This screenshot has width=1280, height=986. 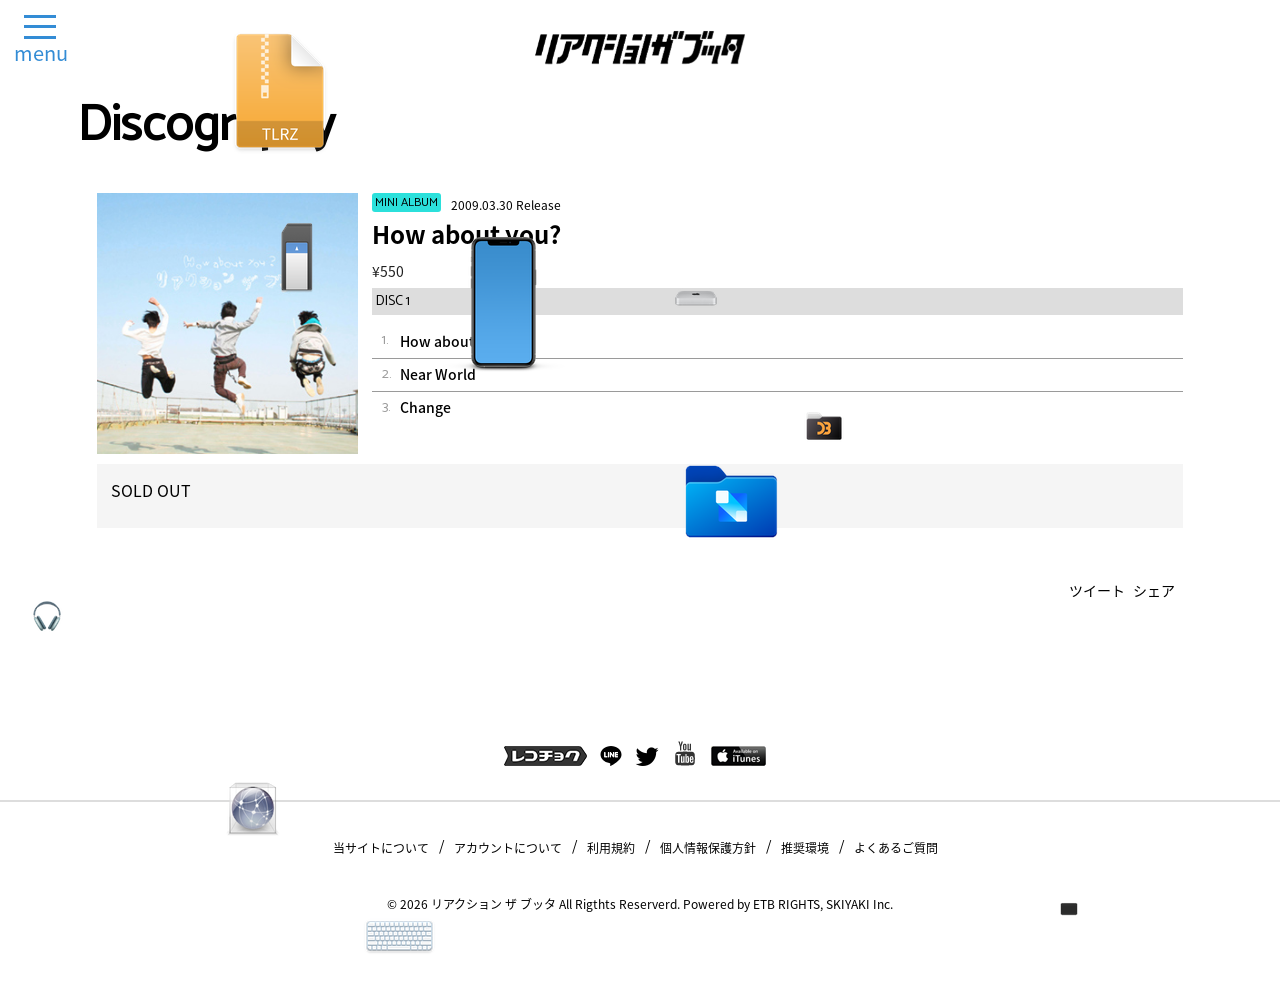 I want to click on open D3.js project folder, so click(x=824, y=427).